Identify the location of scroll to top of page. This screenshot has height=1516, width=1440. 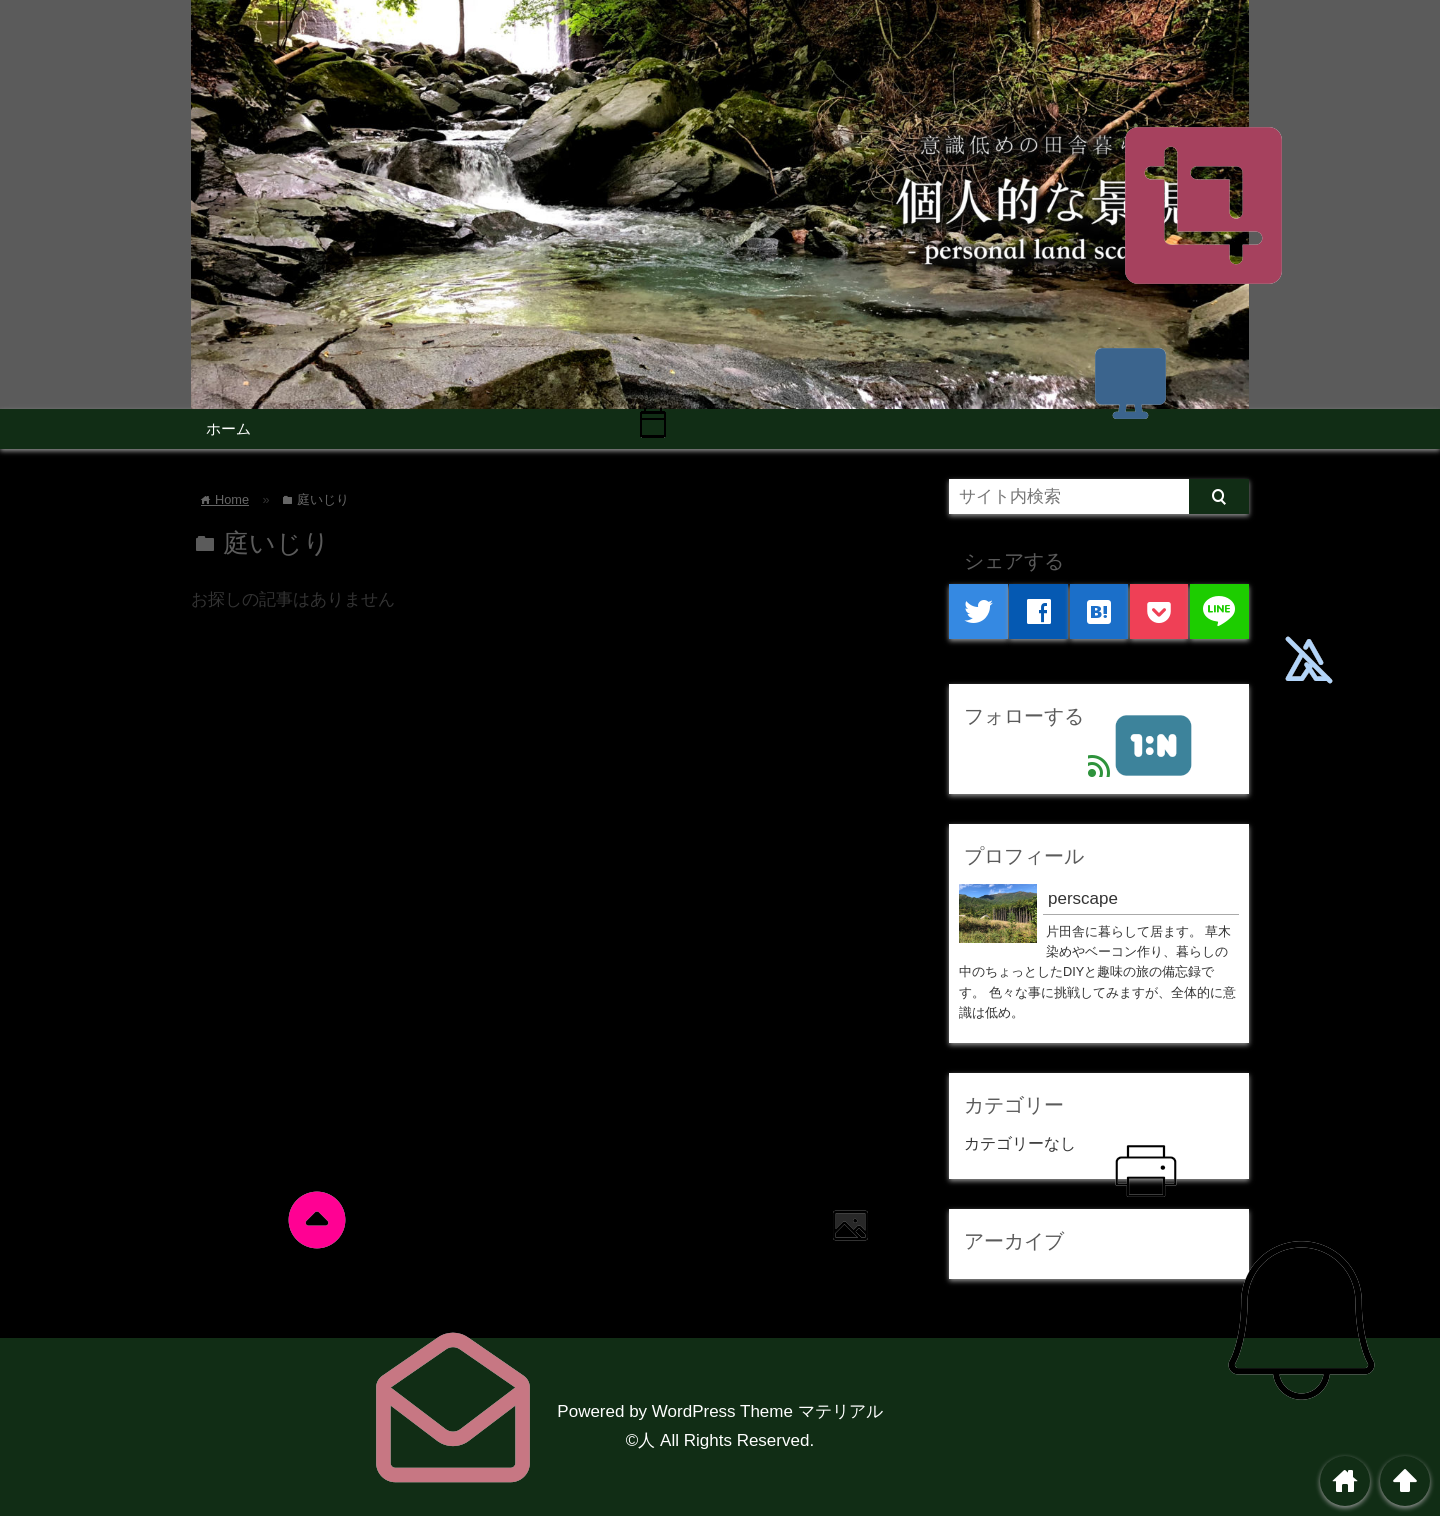
(317, 1220).